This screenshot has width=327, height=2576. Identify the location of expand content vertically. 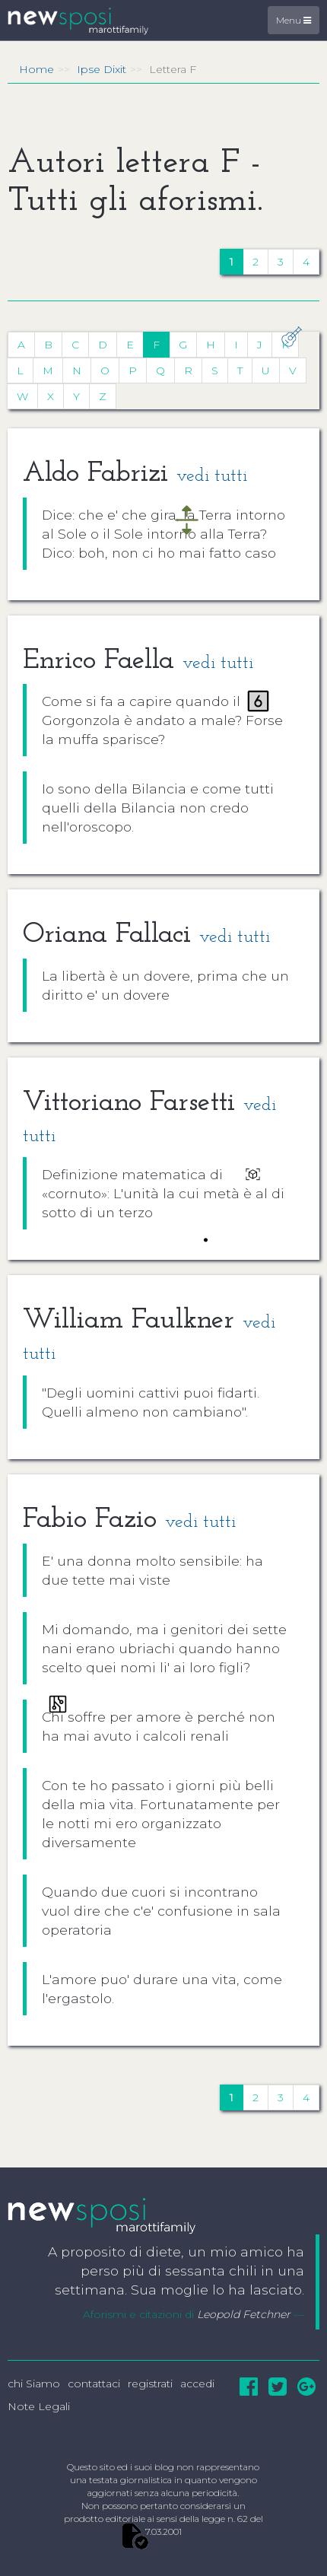
(186, 520).